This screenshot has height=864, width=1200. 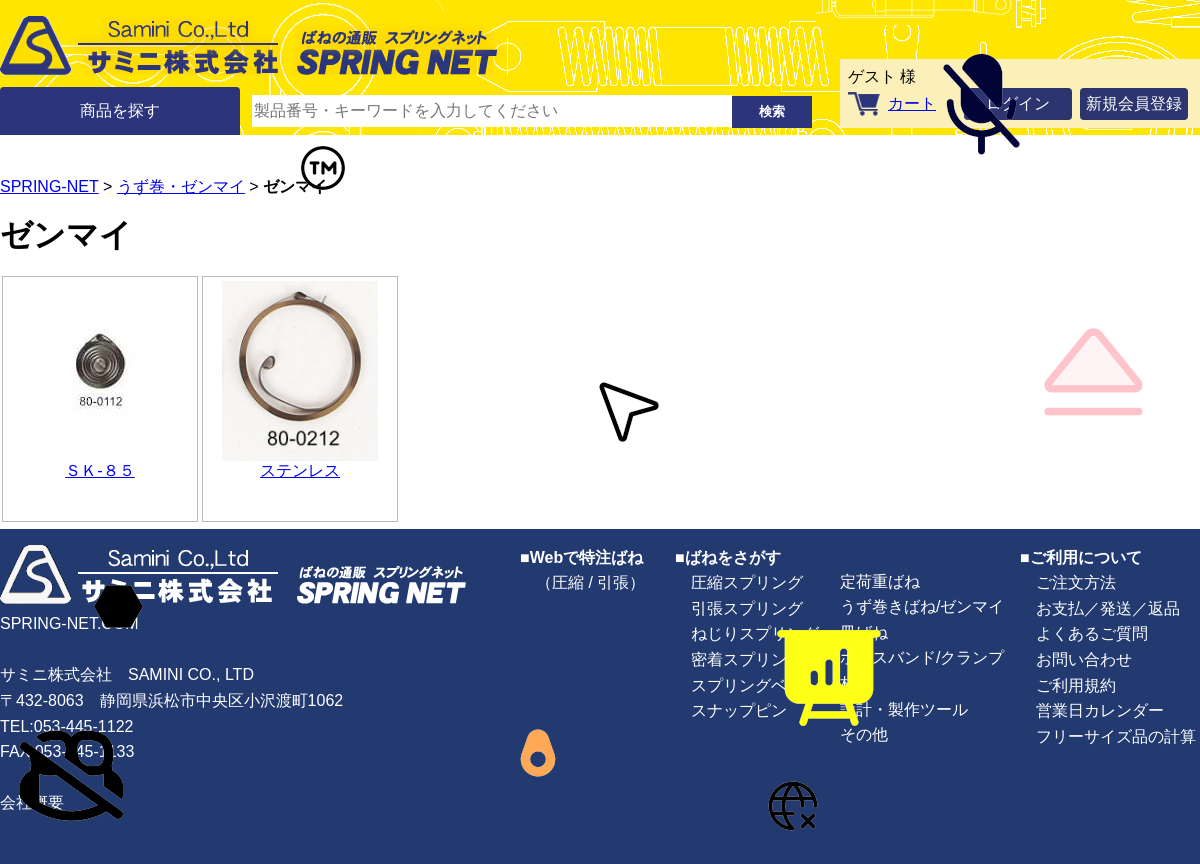 What do you see at coordinates (323, 168) in the screenshot?
I see `indicates trademarked content or brand` at bounding box center [323, 168].